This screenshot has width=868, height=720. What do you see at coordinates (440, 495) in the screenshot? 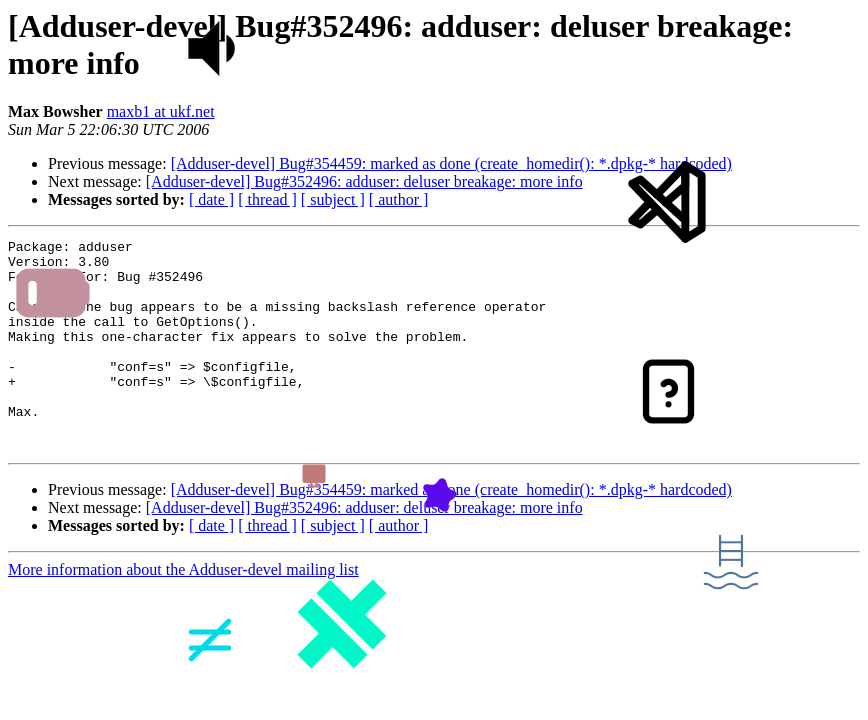
I see `select a paint or color fill tool` at bounding box center [440, 495].